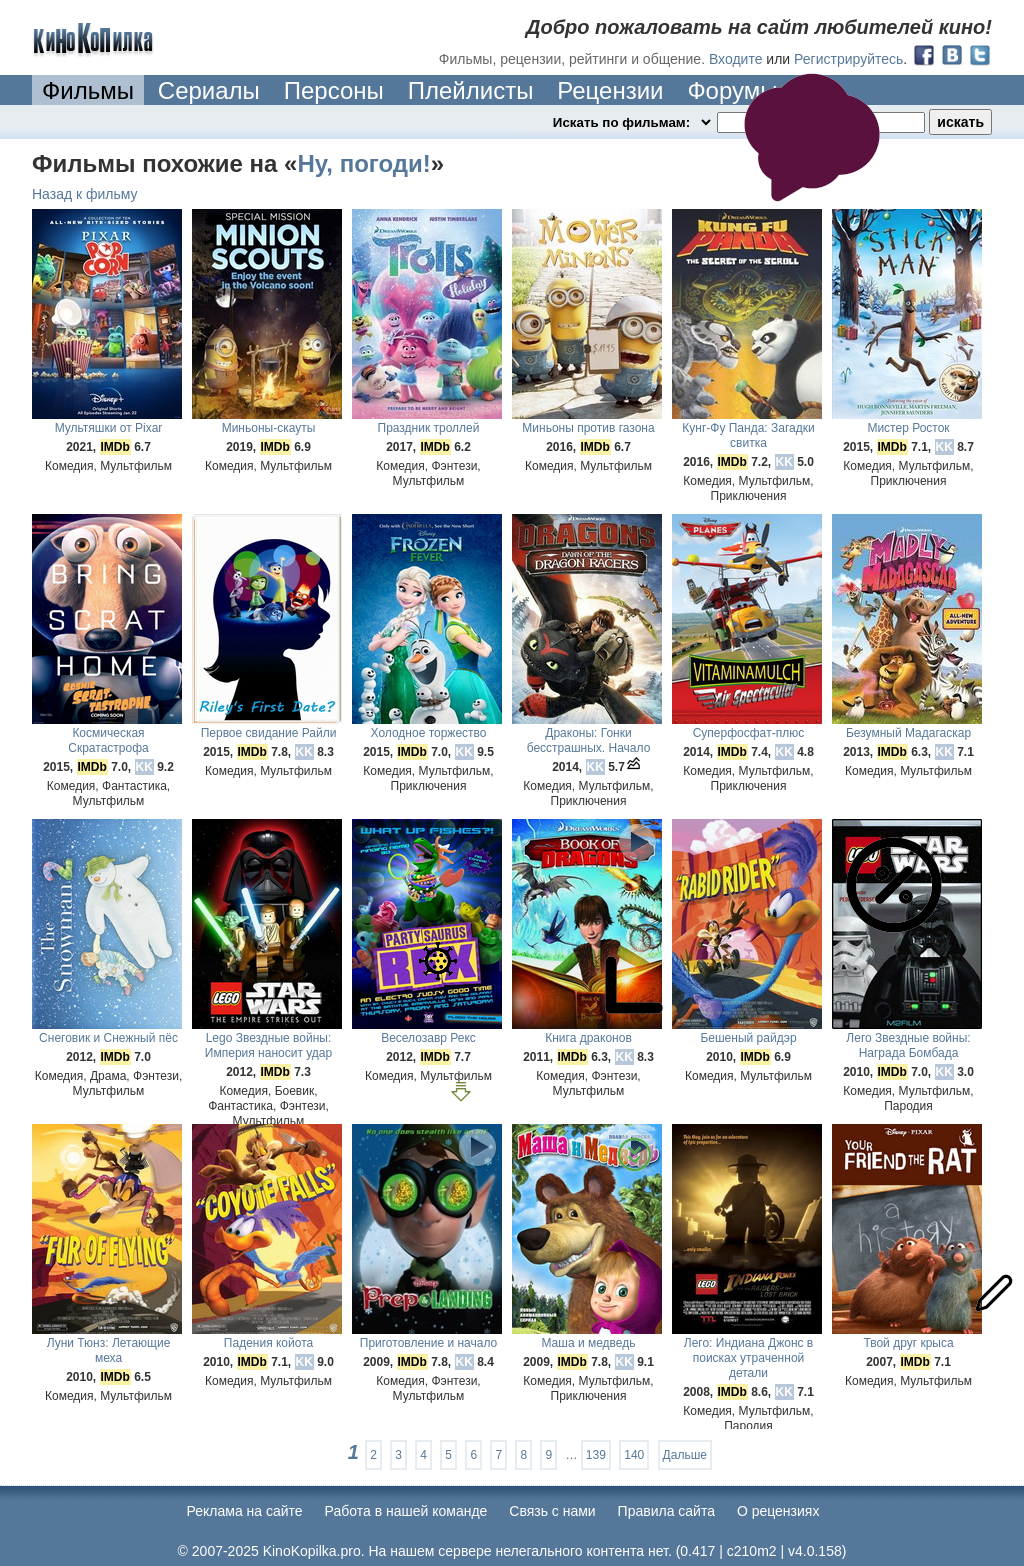 The image size is (1024, 1566). I want to click on view available discounts or promotions, so click(894, 885).